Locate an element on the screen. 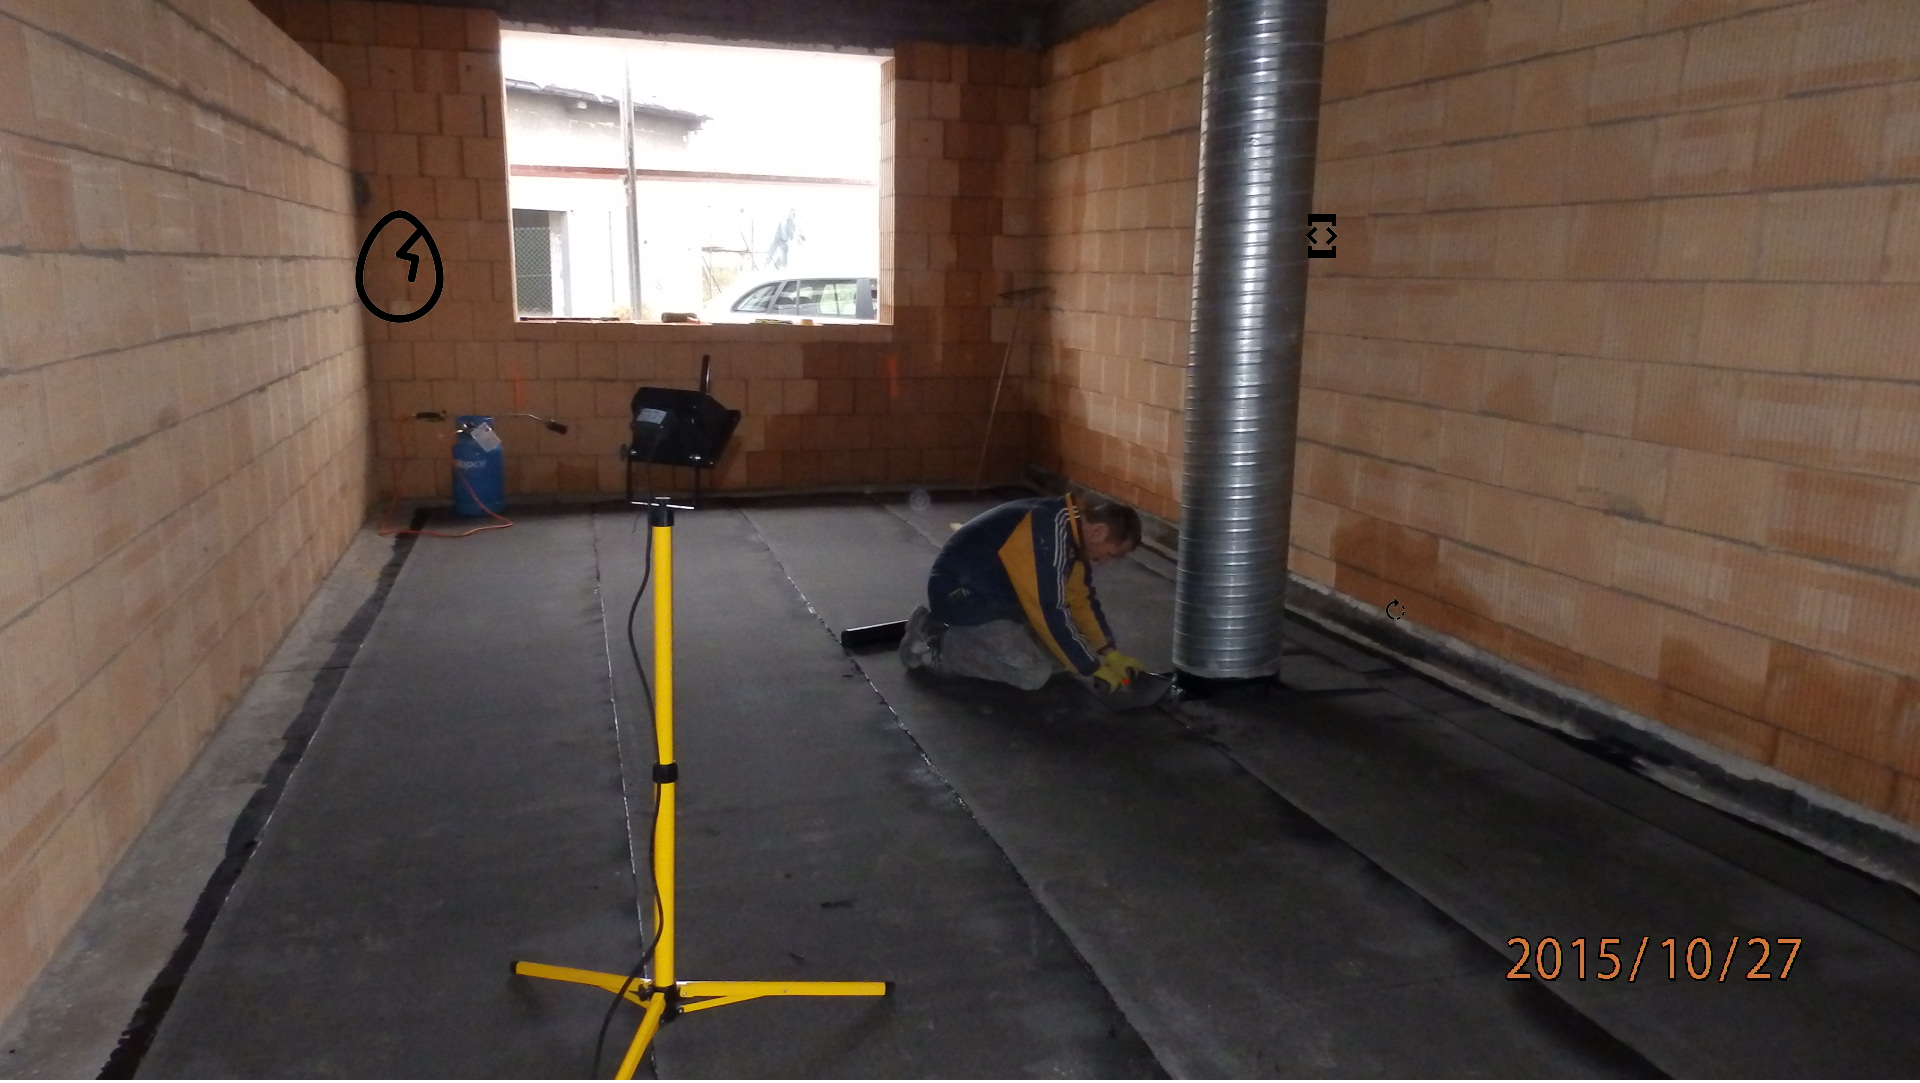 The image size is (1920, 1083). enable developer mode on device is located at coordinates (1322, 236).